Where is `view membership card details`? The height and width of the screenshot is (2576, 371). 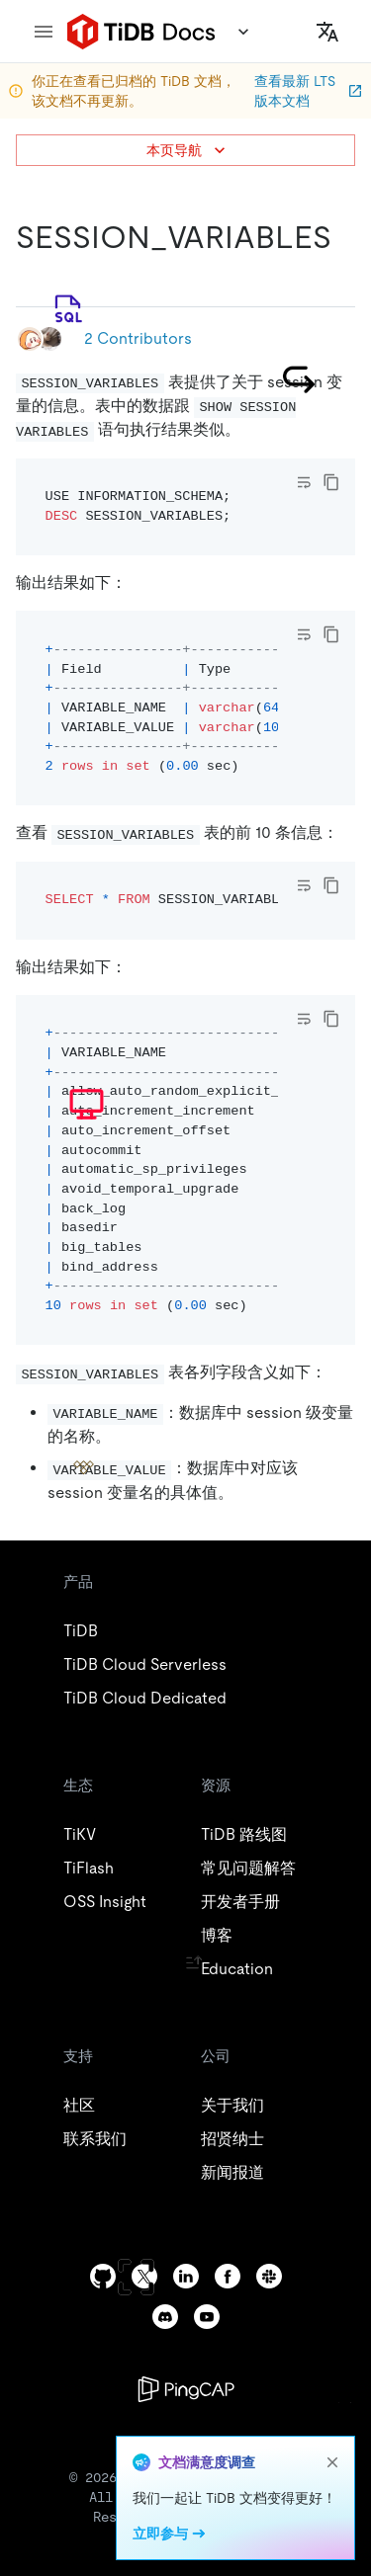 view membership card details is located at coordinates (344, 2408).